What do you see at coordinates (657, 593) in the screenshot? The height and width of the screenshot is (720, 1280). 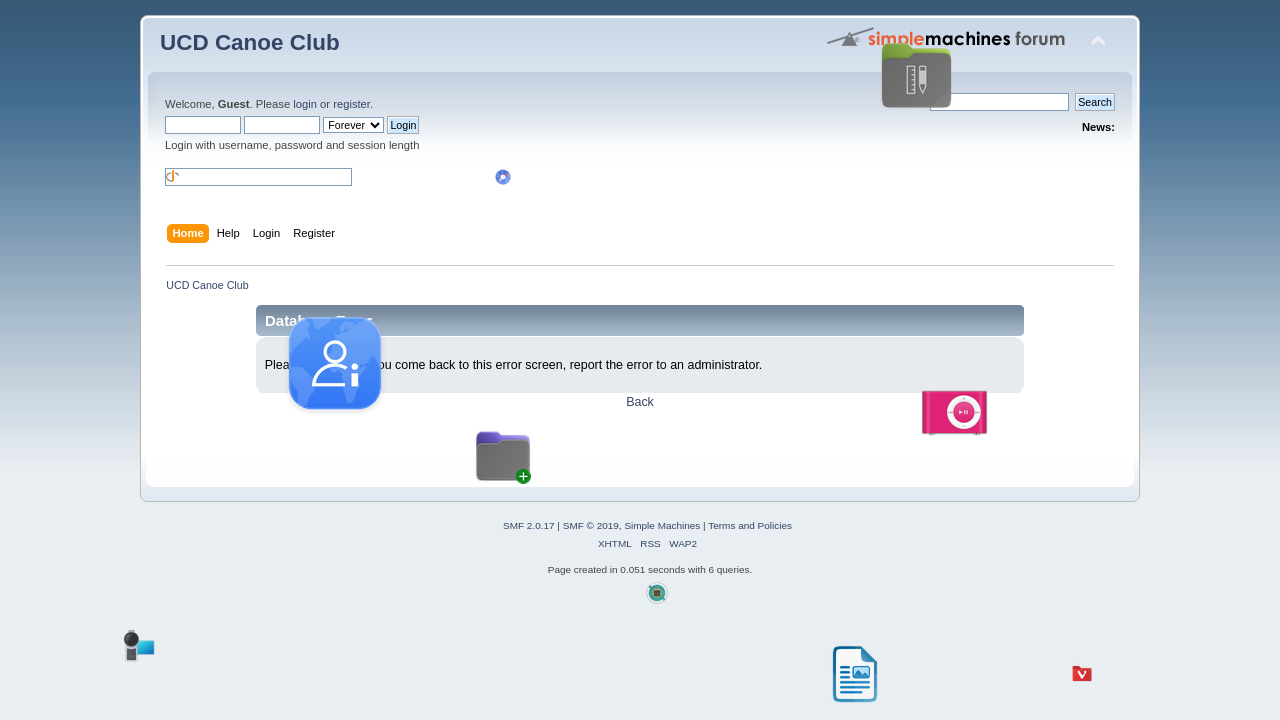 I see `access firmware or system component settings` at bounding box center [657, 593].